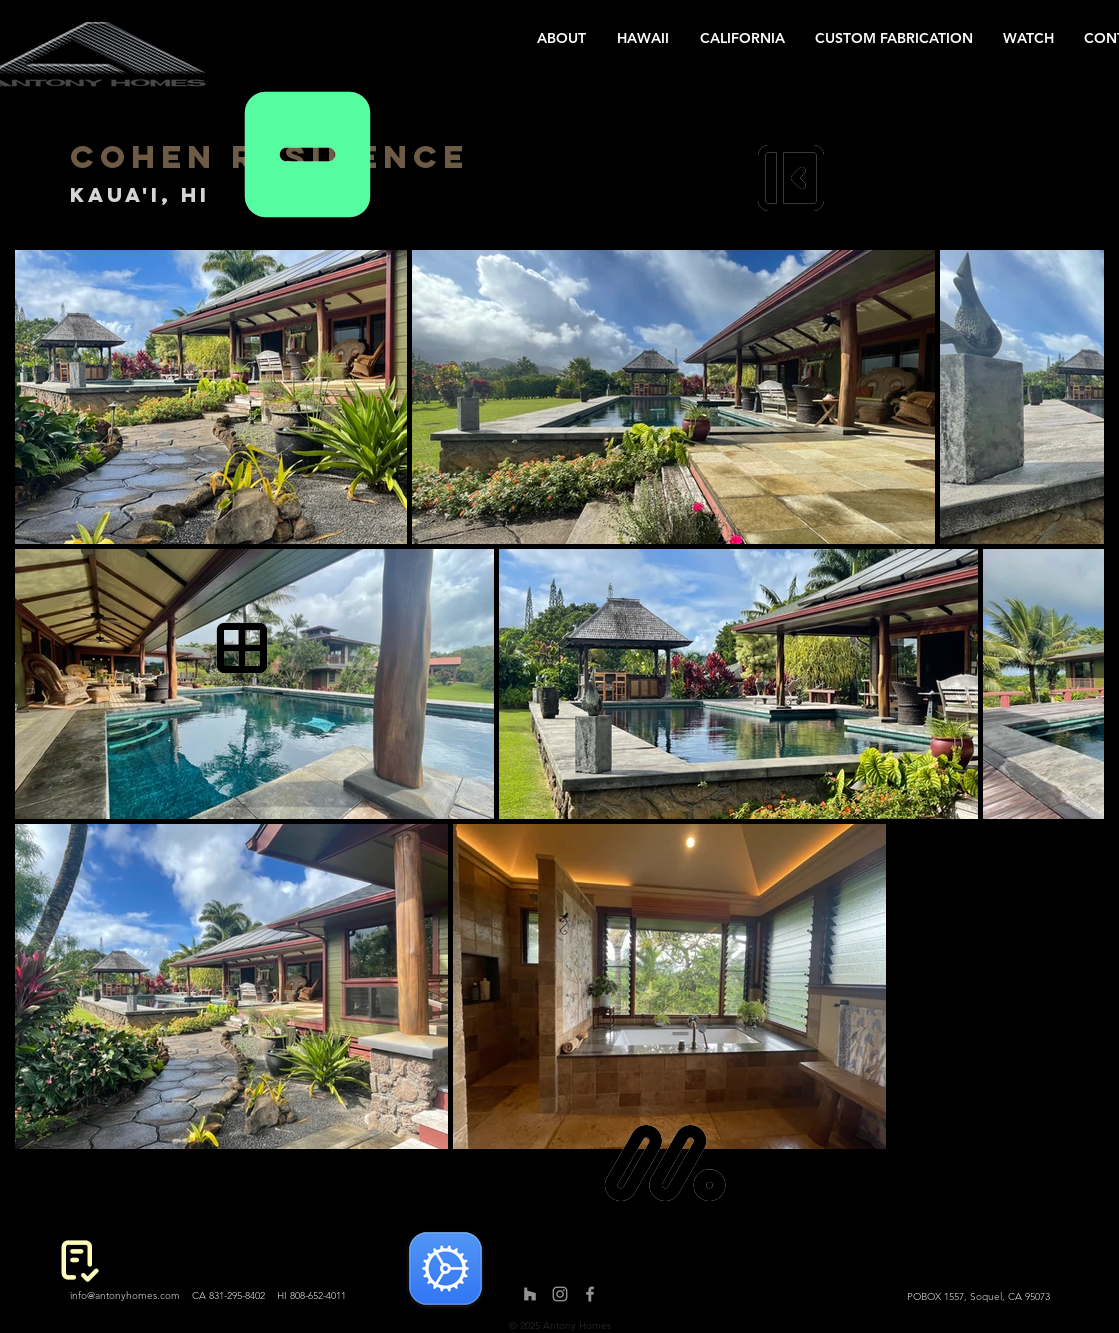 This screenshot has height=1333, width=1119. What do you see at coordinates (307, 154) in the screenshot?
I see `remove or delete an item` at bounding box center [307, 154].